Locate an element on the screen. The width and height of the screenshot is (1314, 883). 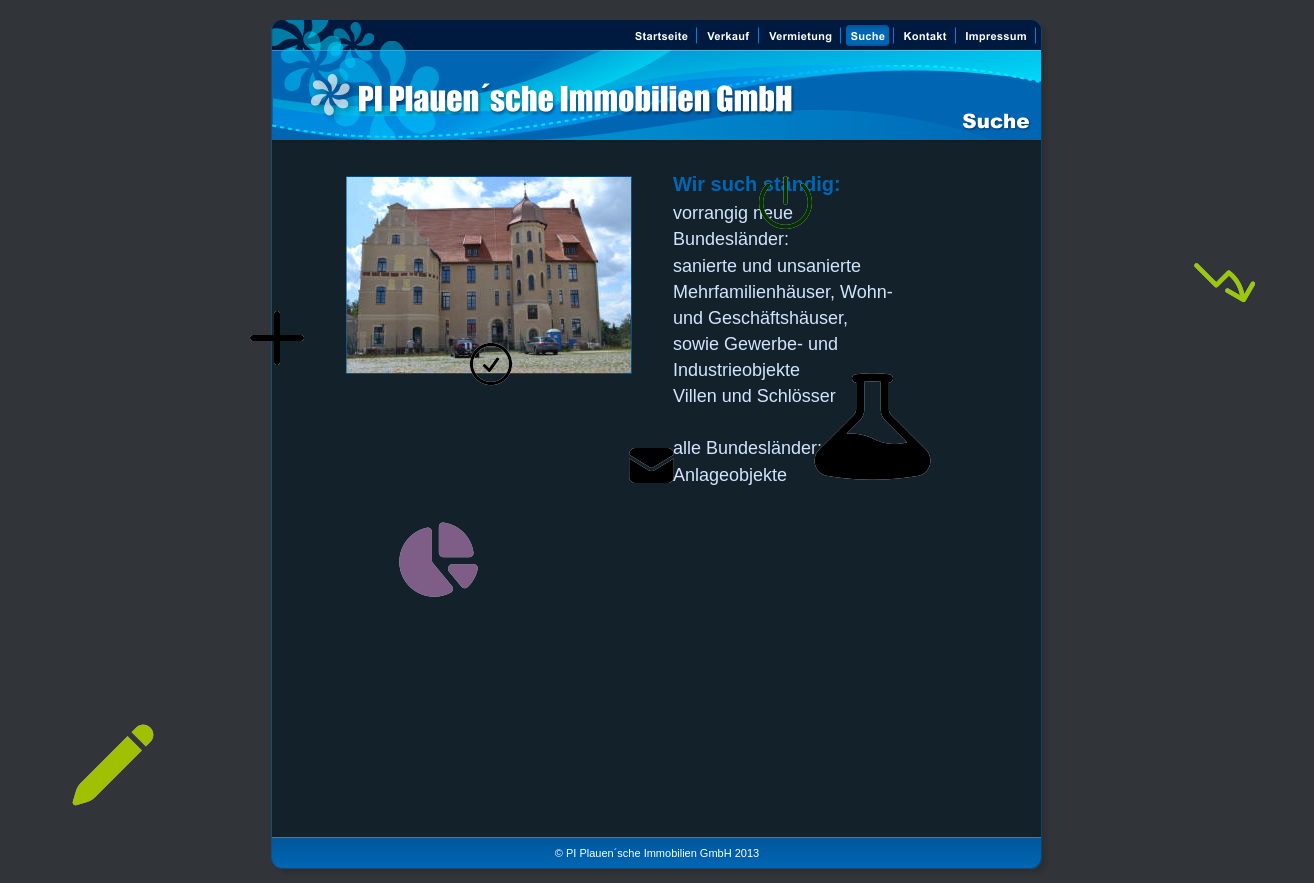
turn device on or off is located at coordinates (785, 202).